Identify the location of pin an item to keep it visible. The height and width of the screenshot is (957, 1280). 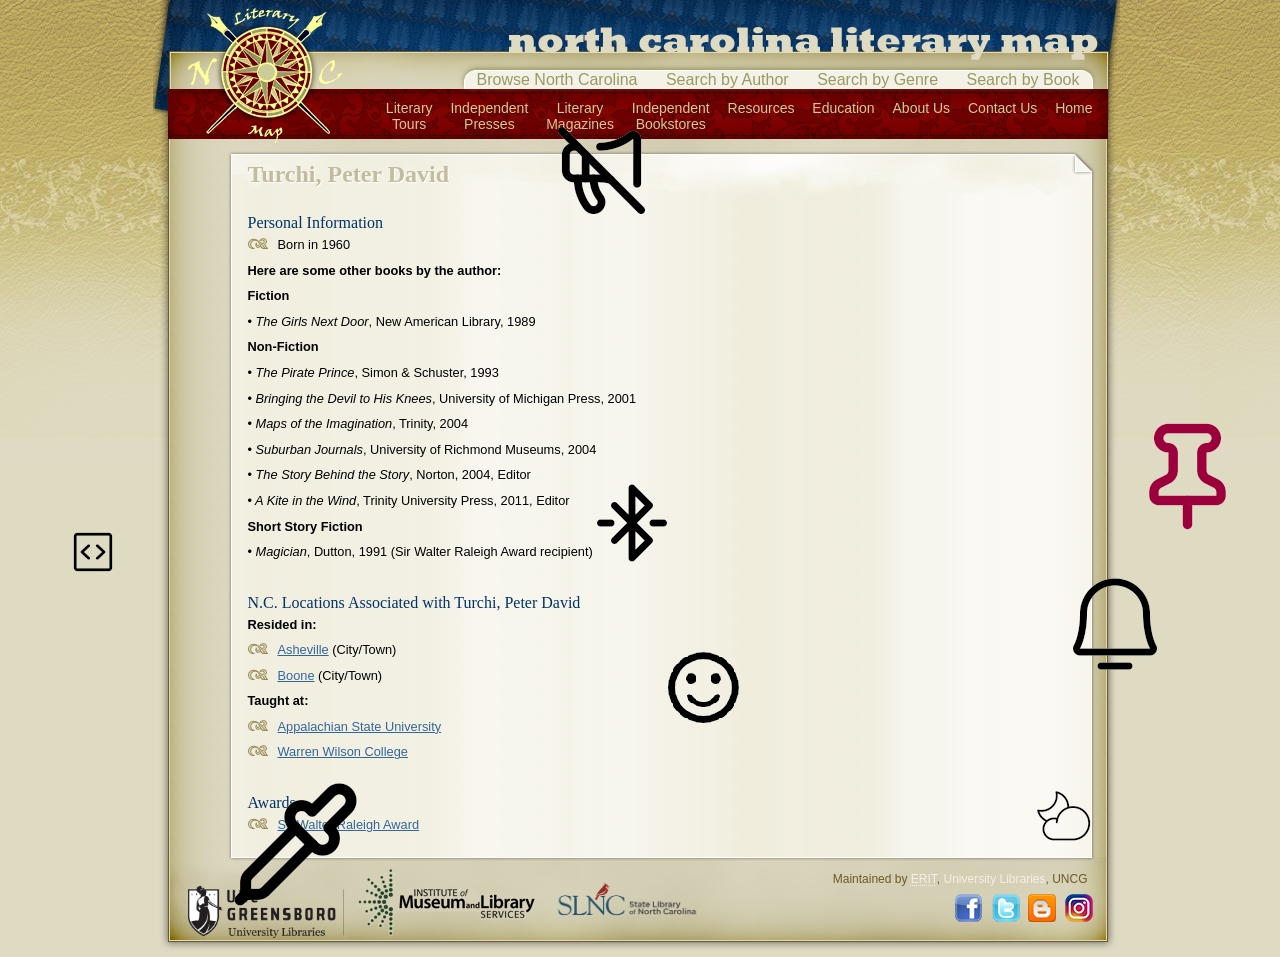
(1187, 476).